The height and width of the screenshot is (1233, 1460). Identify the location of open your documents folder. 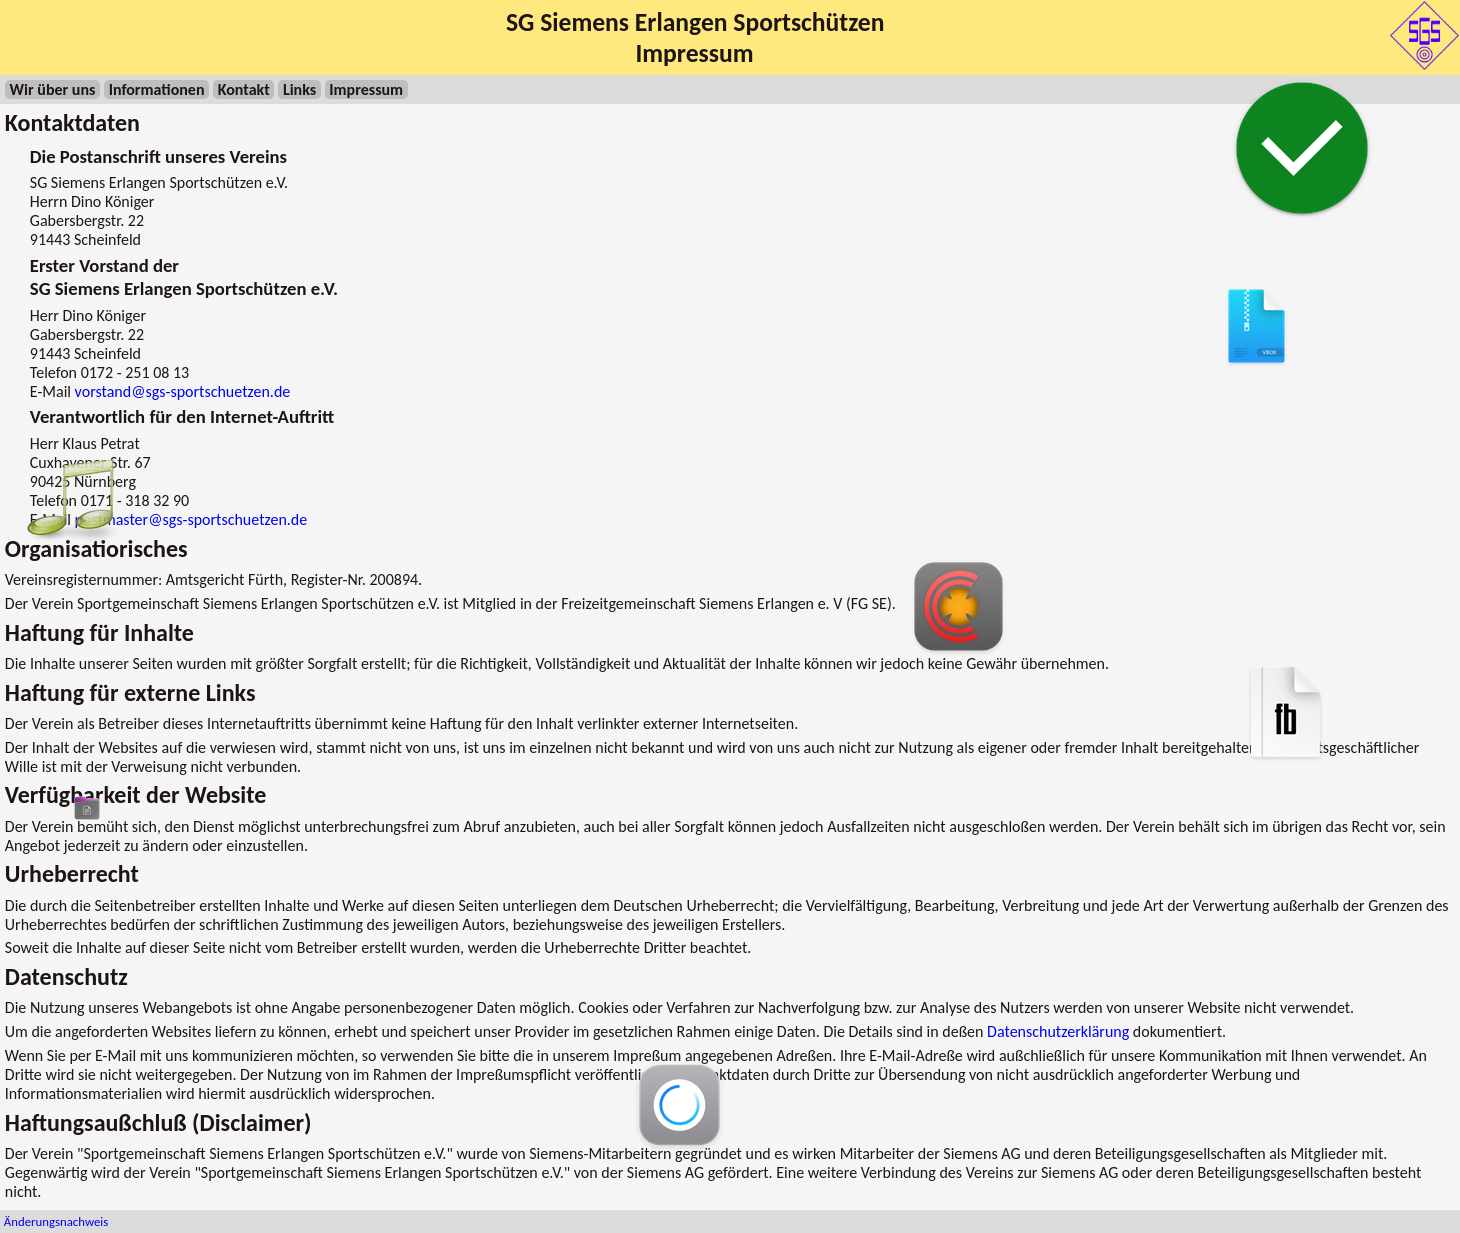
(87, 808).